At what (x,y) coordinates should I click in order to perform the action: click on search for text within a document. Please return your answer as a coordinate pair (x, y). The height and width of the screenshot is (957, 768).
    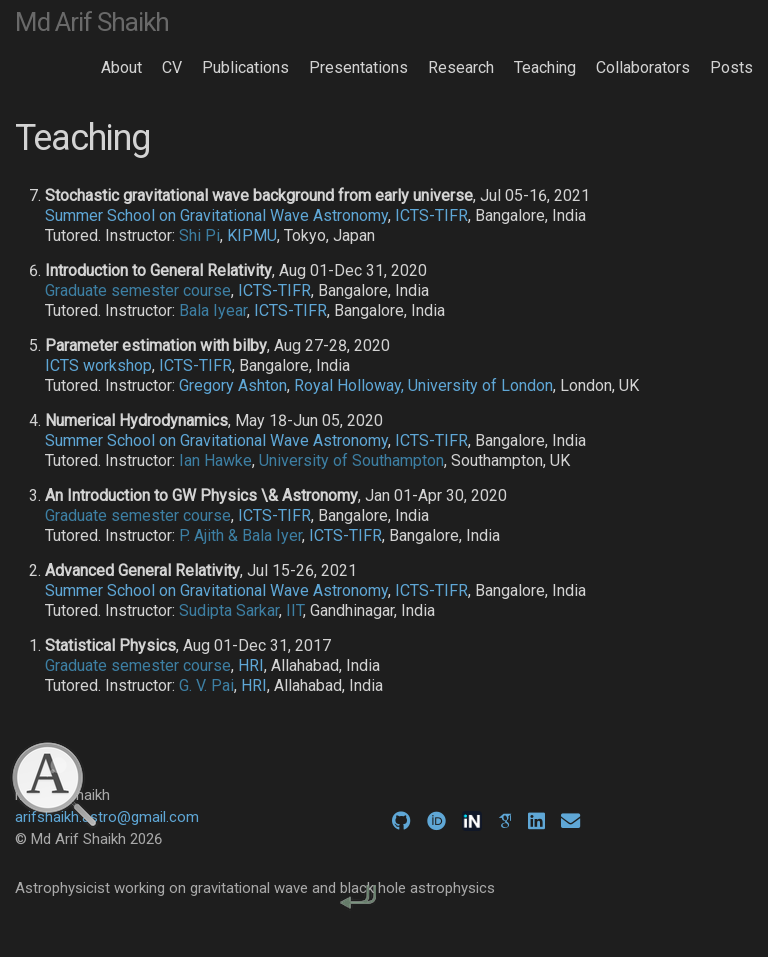
    Looking at the image, I should click on (53, 783).